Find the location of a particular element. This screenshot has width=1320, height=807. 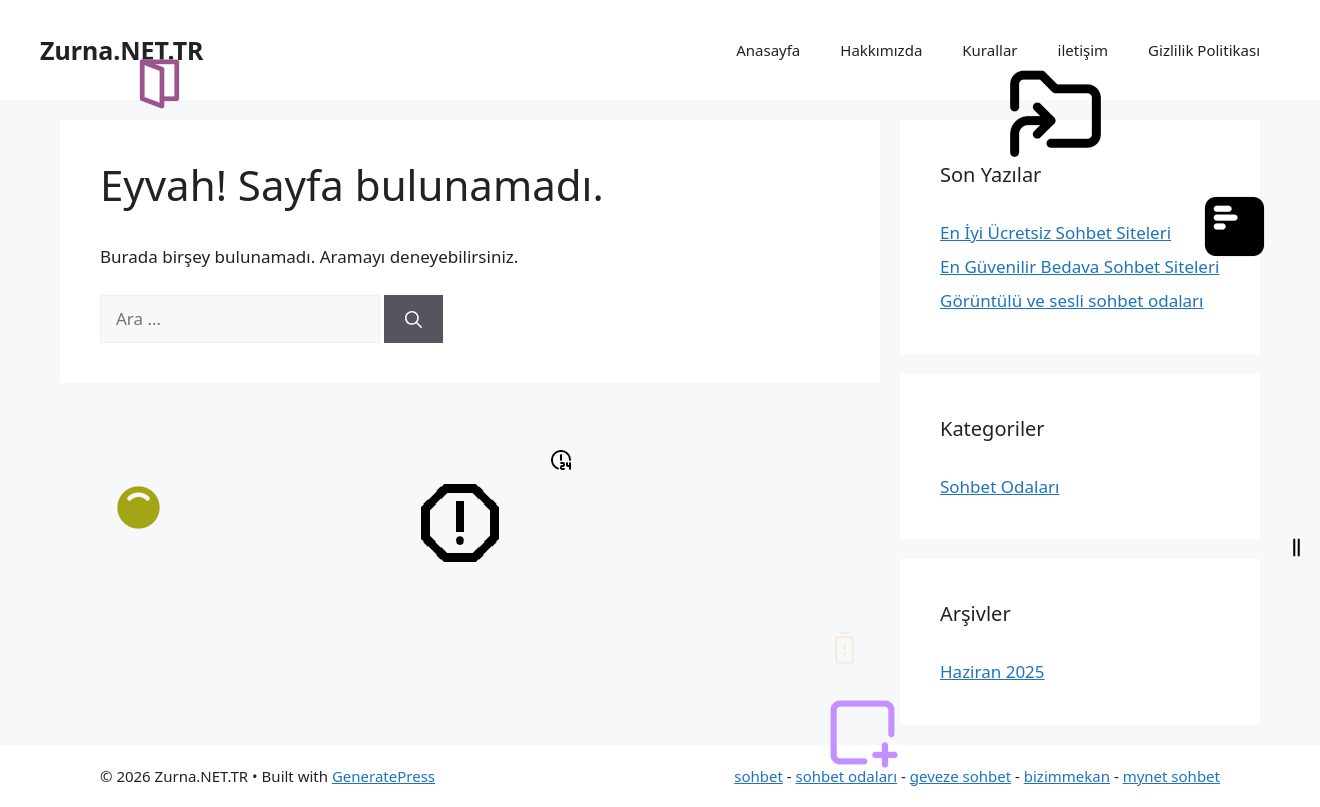

apply inner shadow effect to top edge is located at coordinates (138, 507).